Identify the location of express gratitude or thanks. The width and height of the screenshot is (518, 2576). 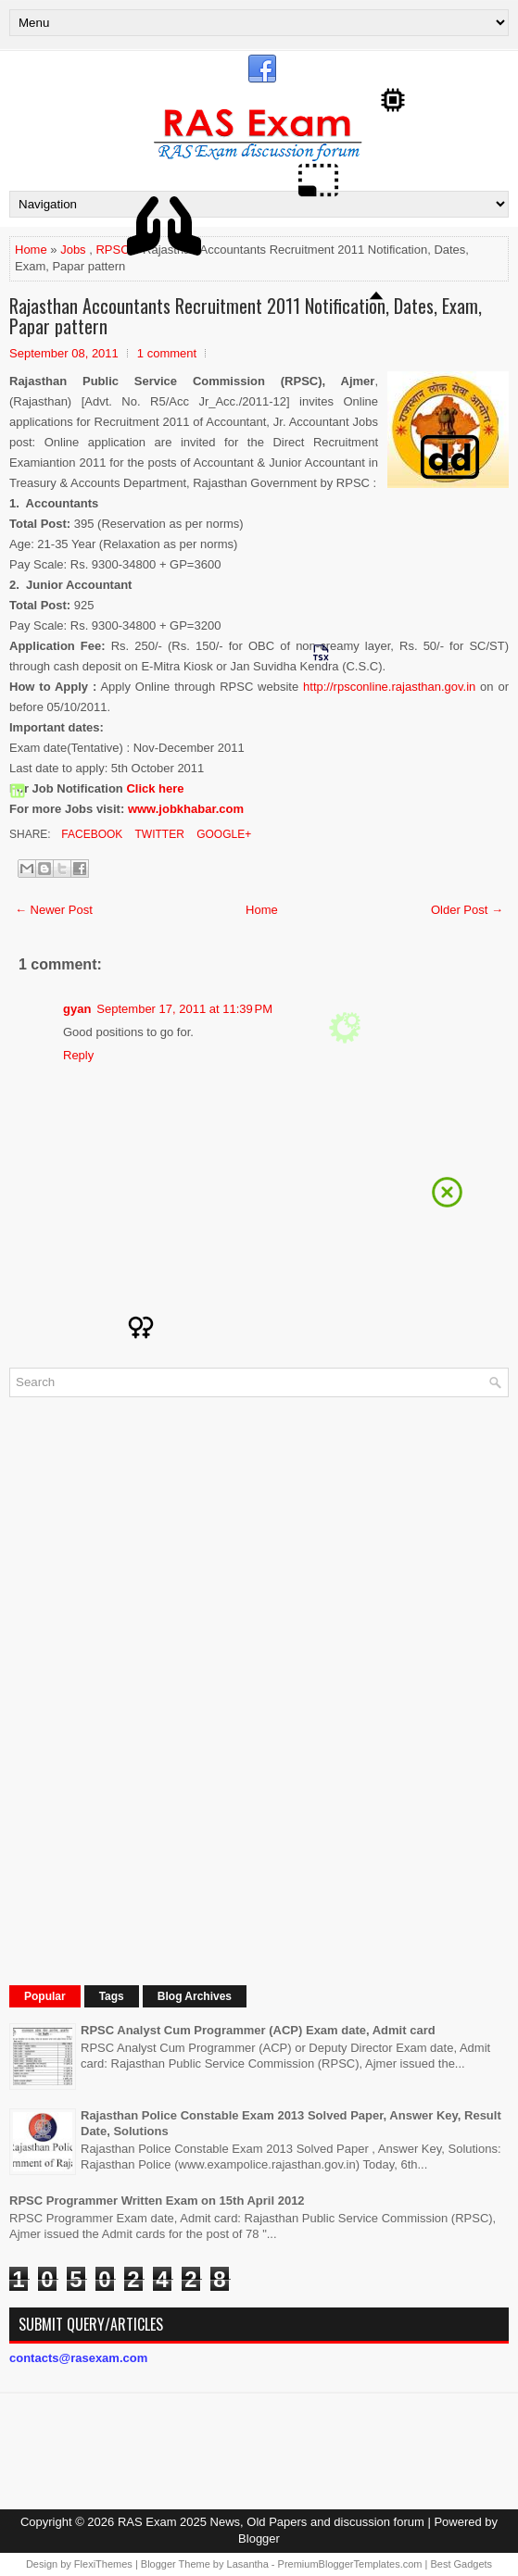
(164, 226).